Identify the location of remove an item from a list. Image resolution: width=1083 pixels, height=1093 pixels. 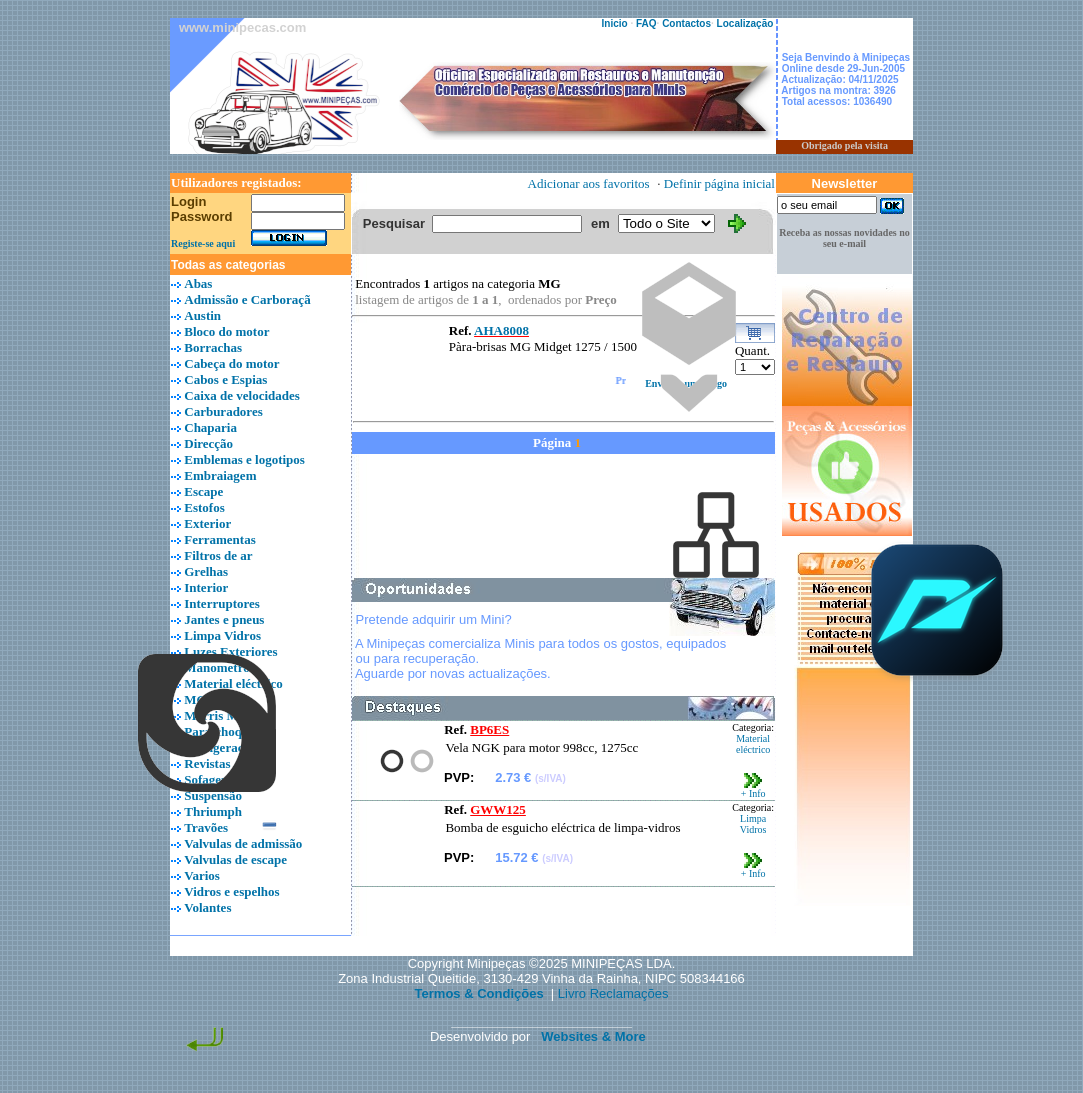
(269, 825).